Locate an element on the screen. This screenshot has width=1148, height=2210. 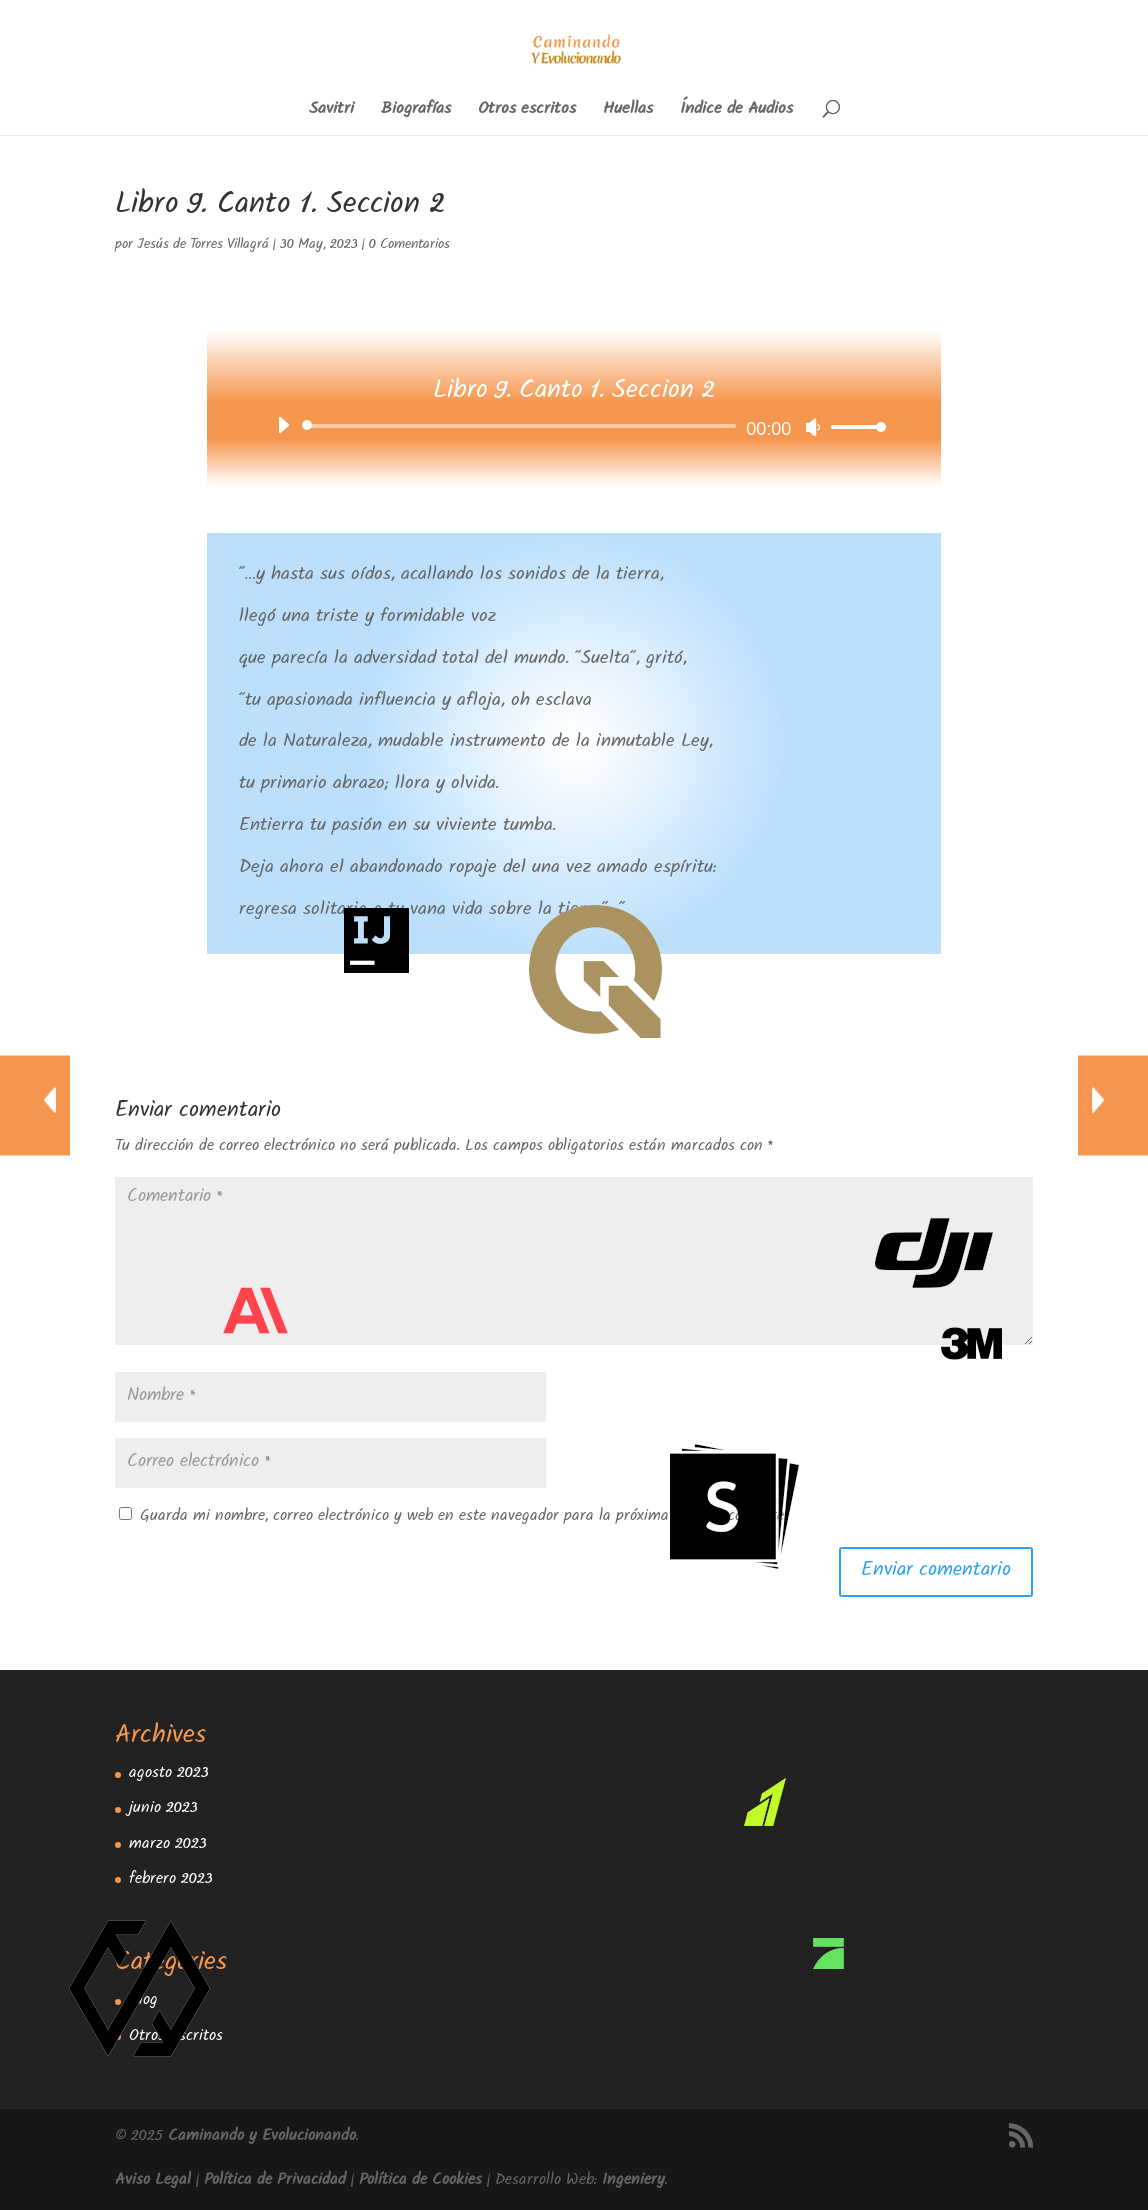
ProSieben German TV channel logo is located at coordinates (828, 1953).